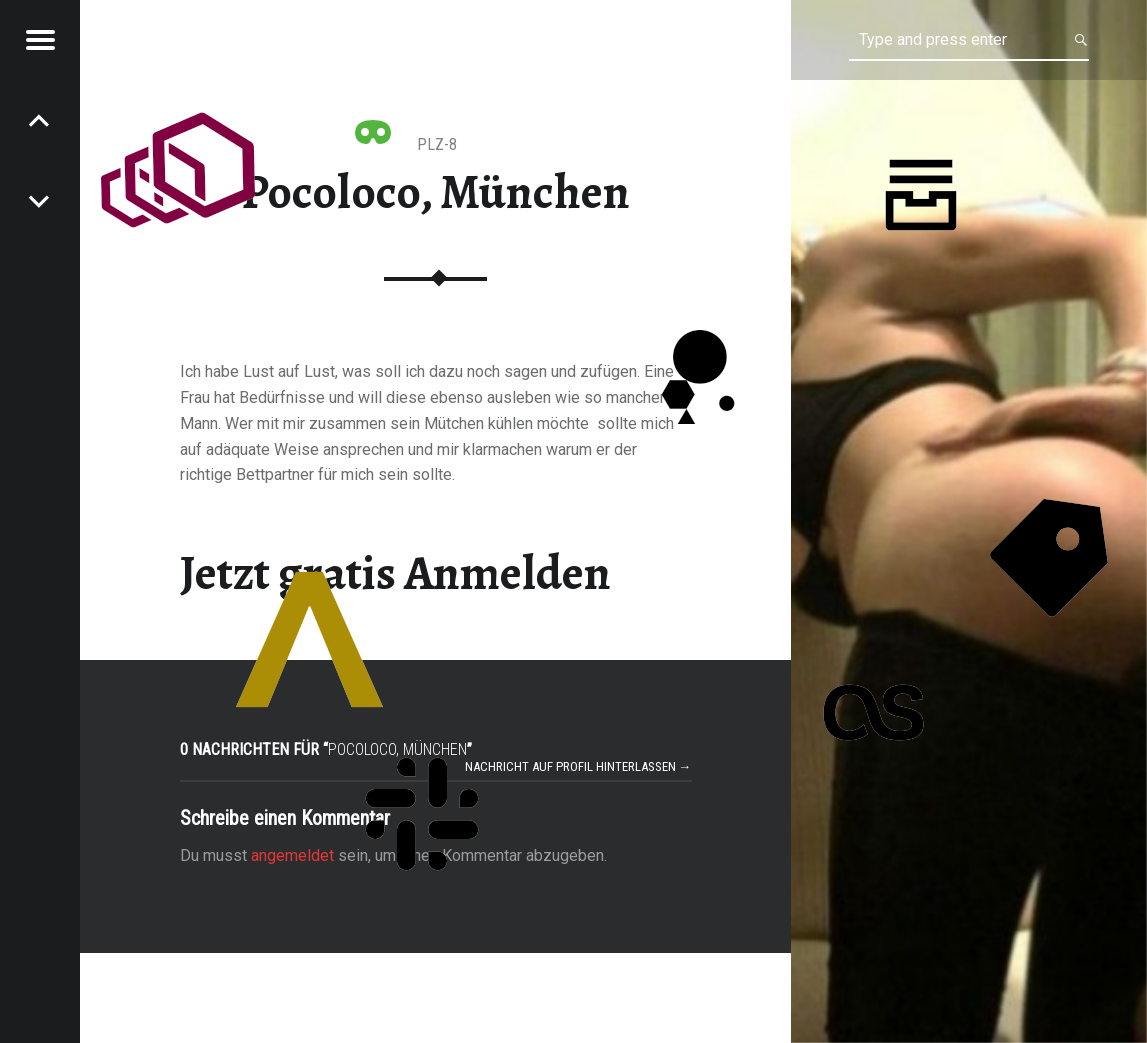 The width and height of the screenshot is (1147, 1043). What do you see at coordinates (921, 195) in the screenshot?
I see `access archived files or documents` at bounding box center [921, 195].